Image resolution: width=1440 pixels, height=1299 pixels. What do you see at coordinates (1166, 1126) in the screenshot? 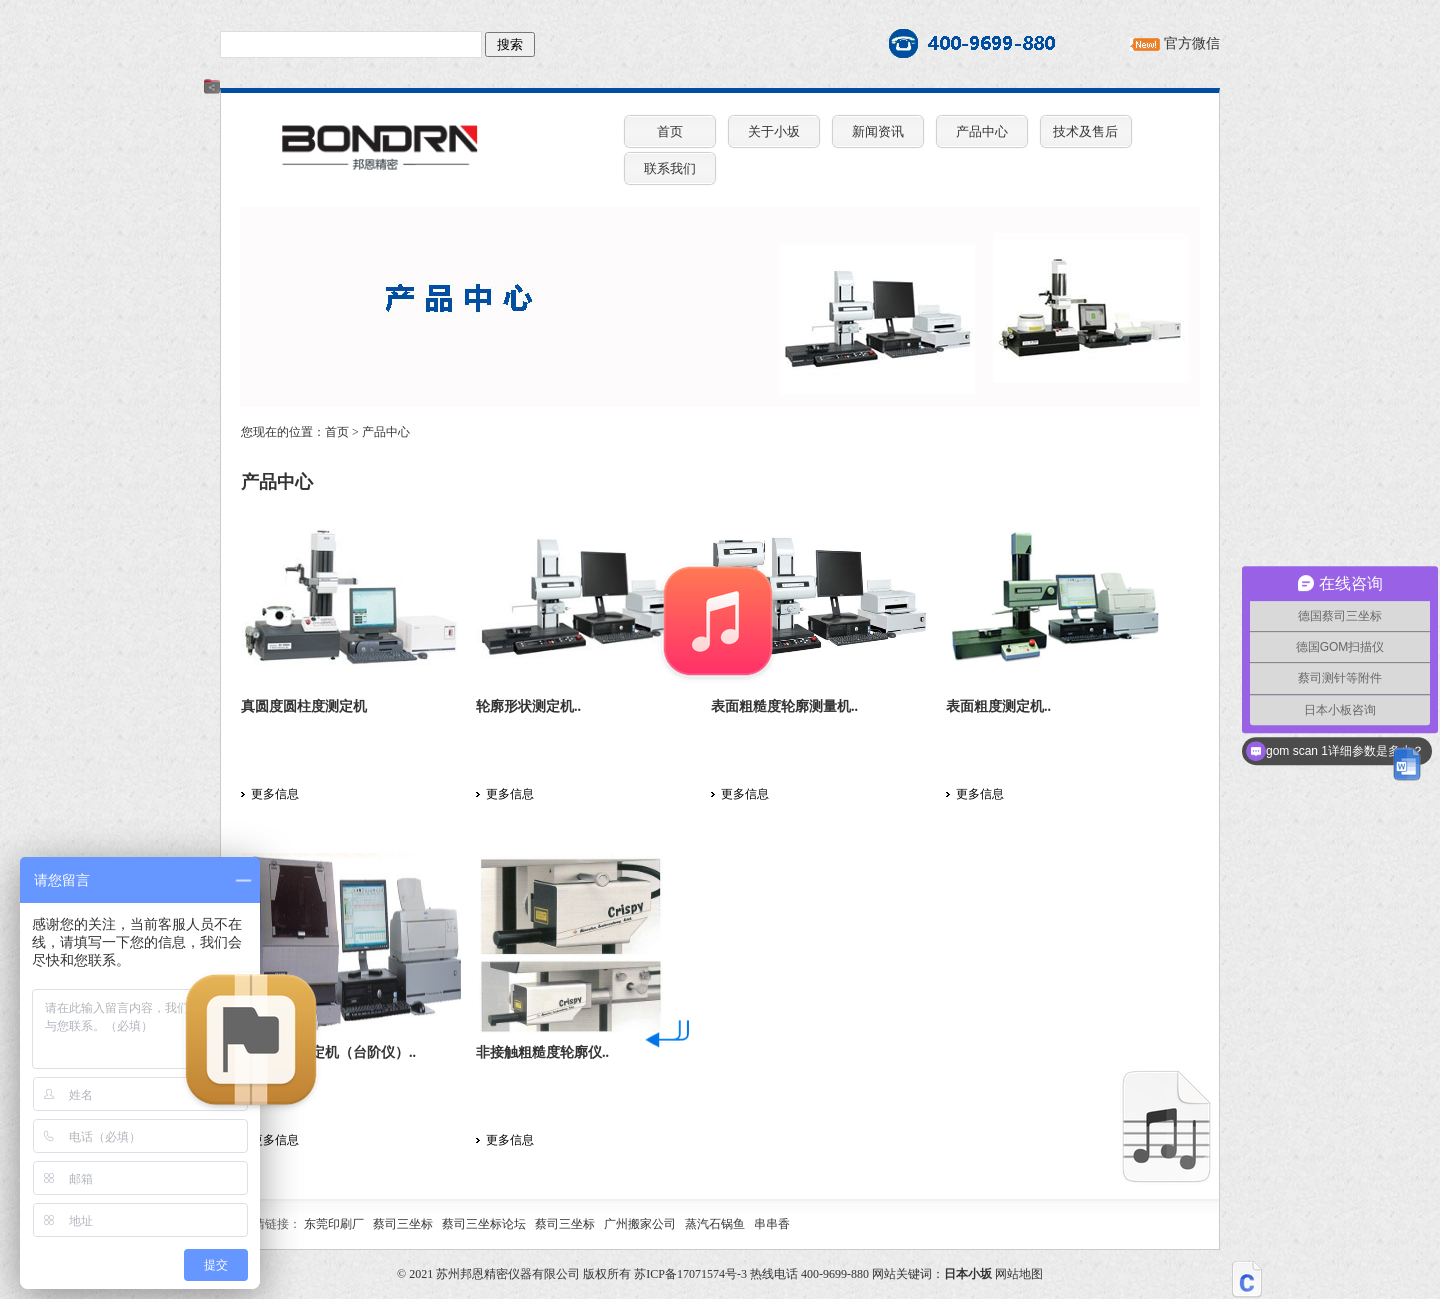
I see `open a lilypond music notation file` at bounding box center [1166, 1126].